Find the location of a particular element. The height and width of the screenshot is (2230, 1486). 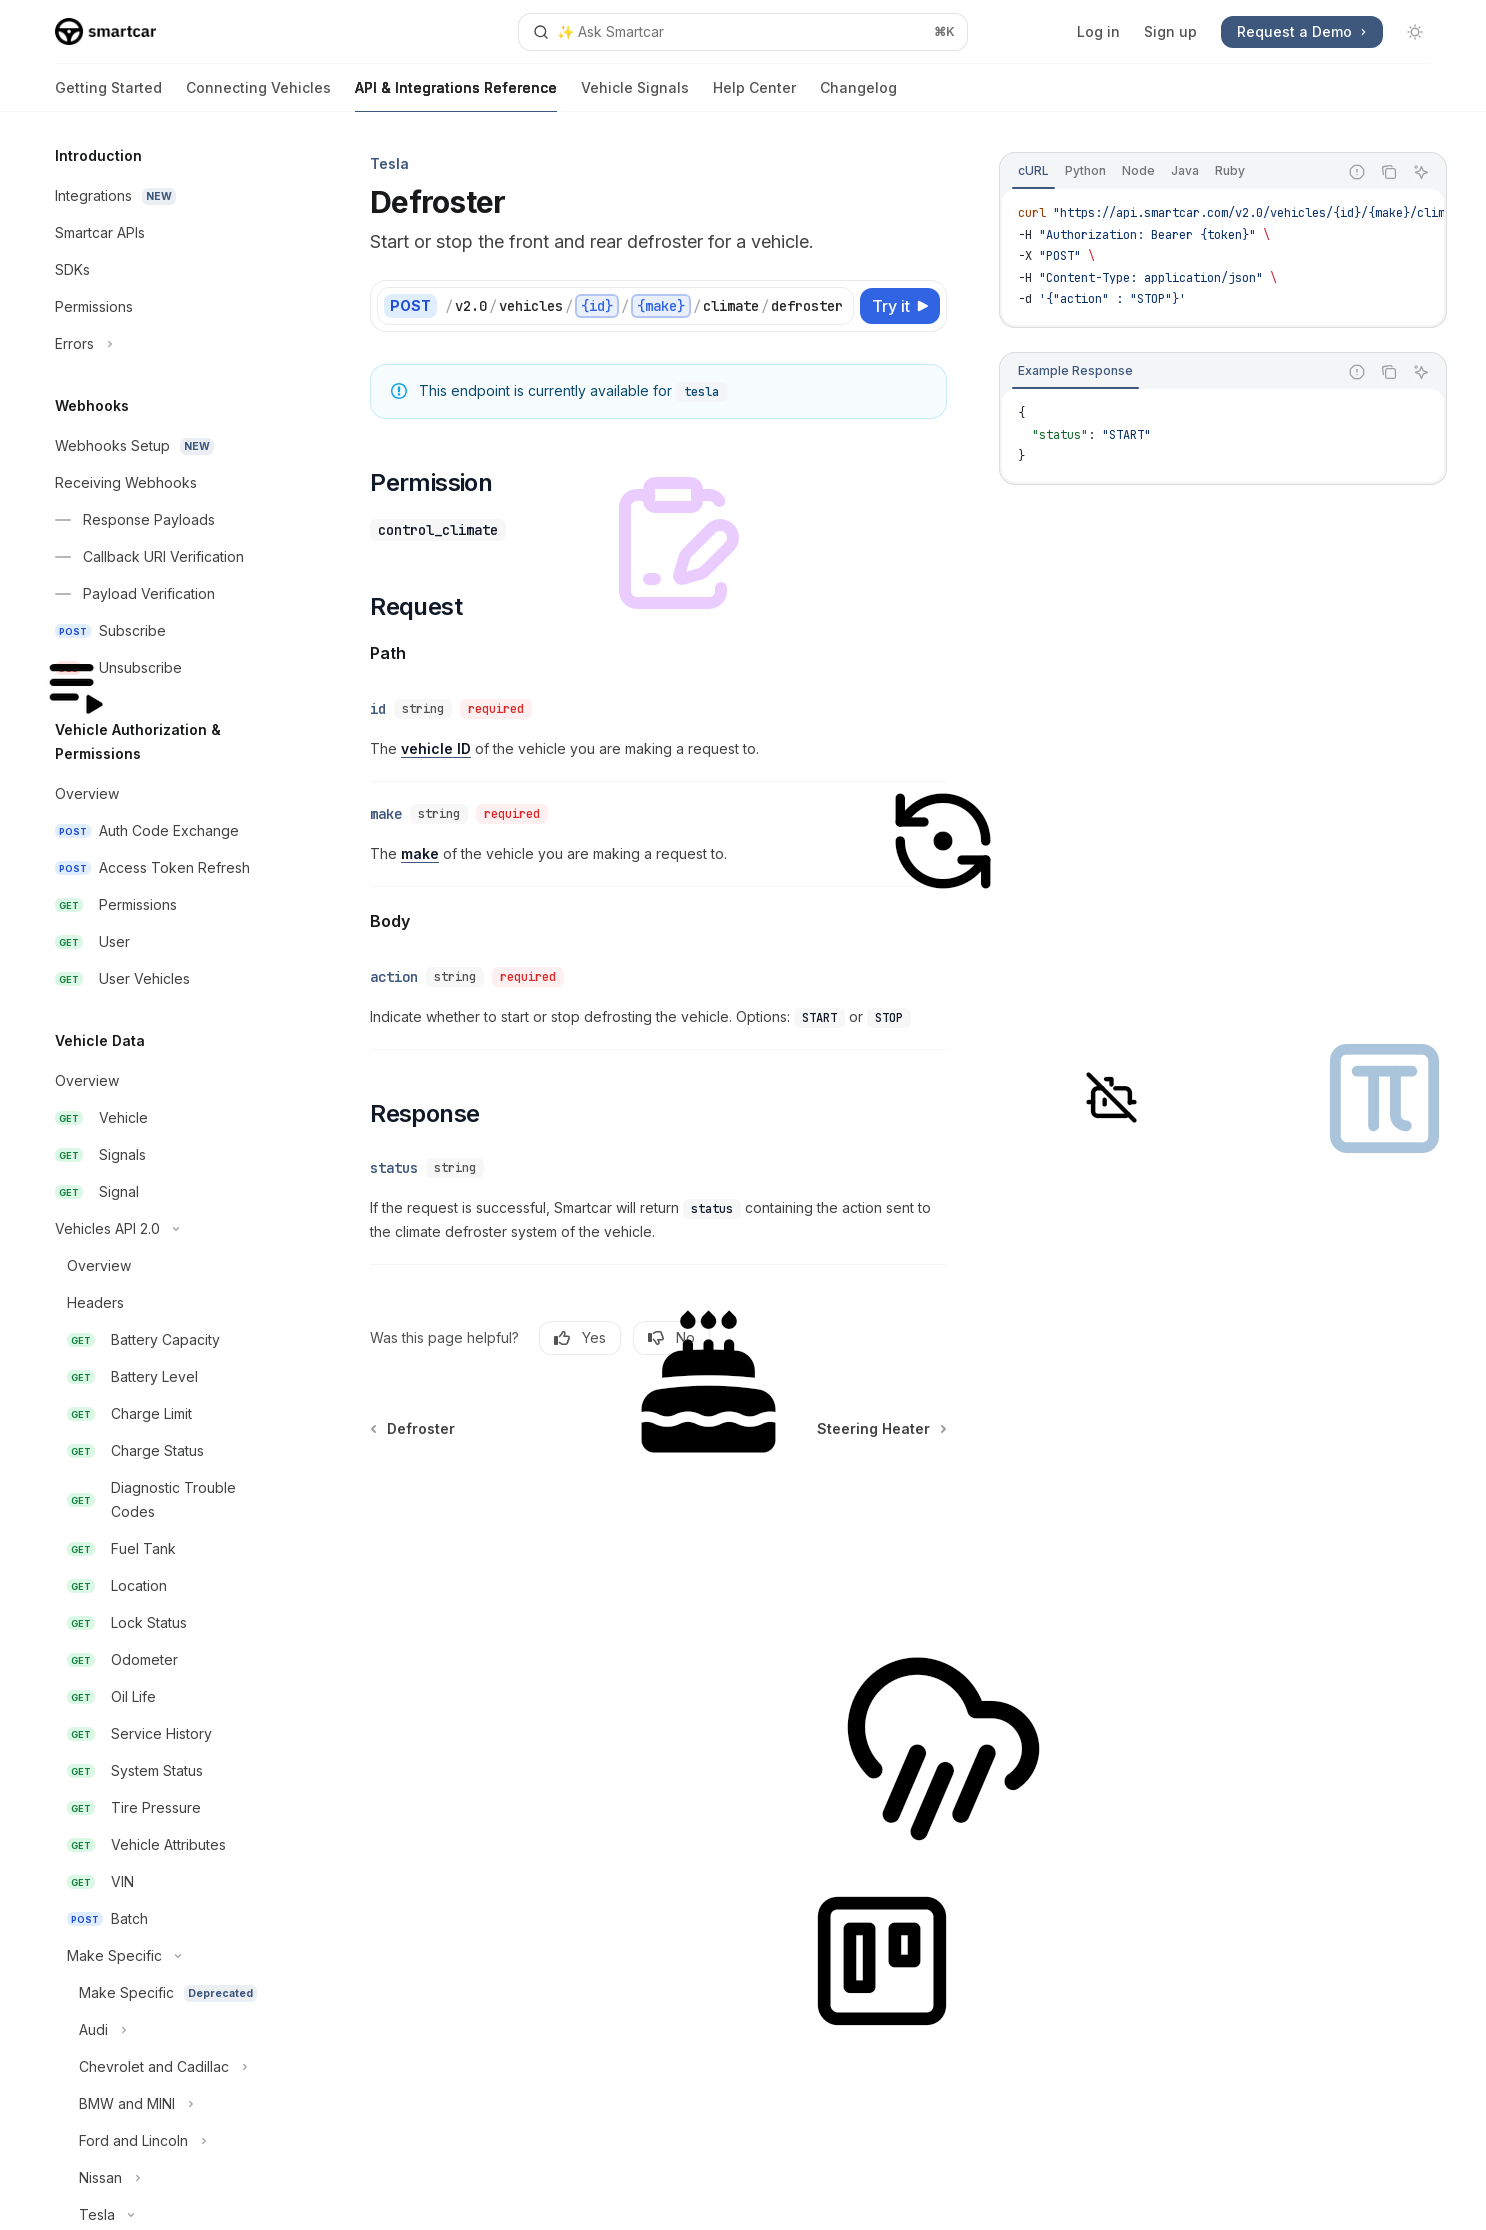

play all items in a playlist is located at coordinates (79, 686).